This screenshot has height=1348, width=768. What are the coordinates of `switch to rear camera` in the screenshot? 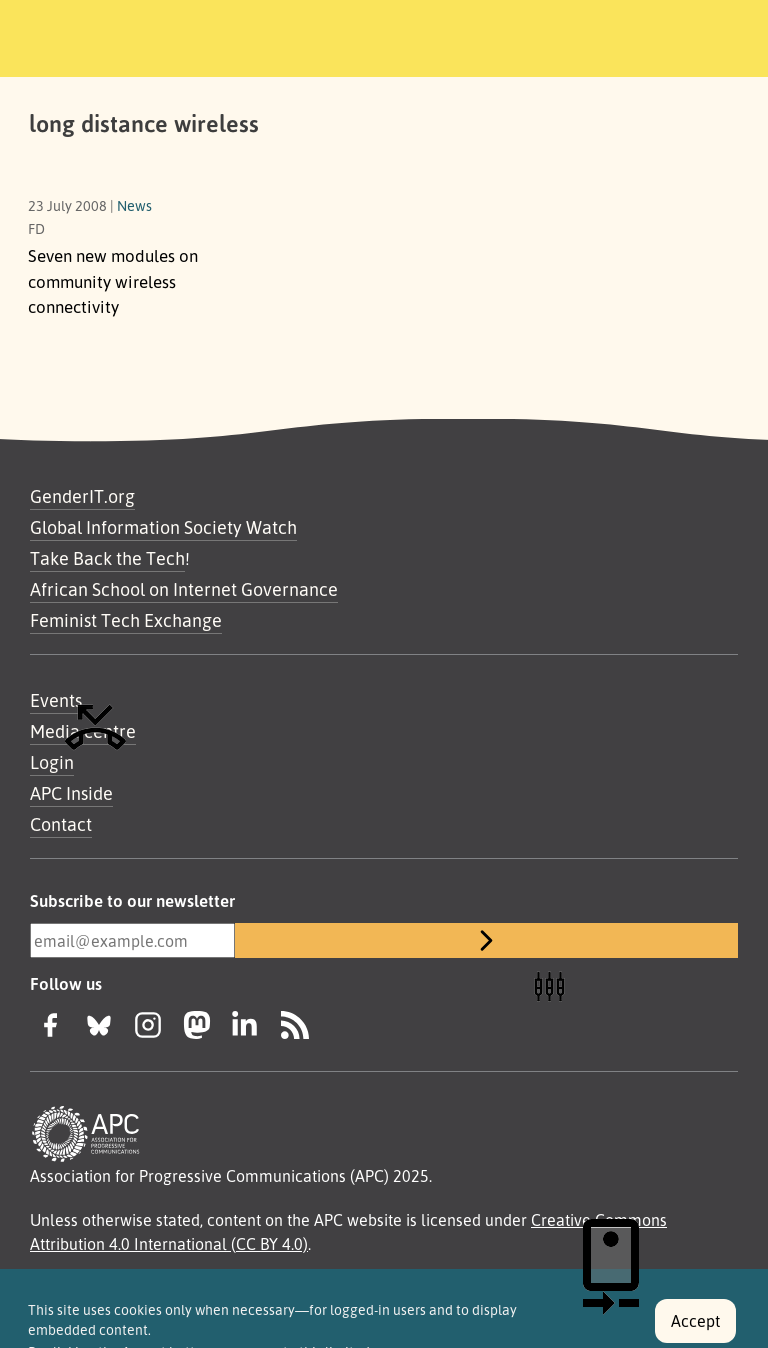 It's located at (611, 1267).